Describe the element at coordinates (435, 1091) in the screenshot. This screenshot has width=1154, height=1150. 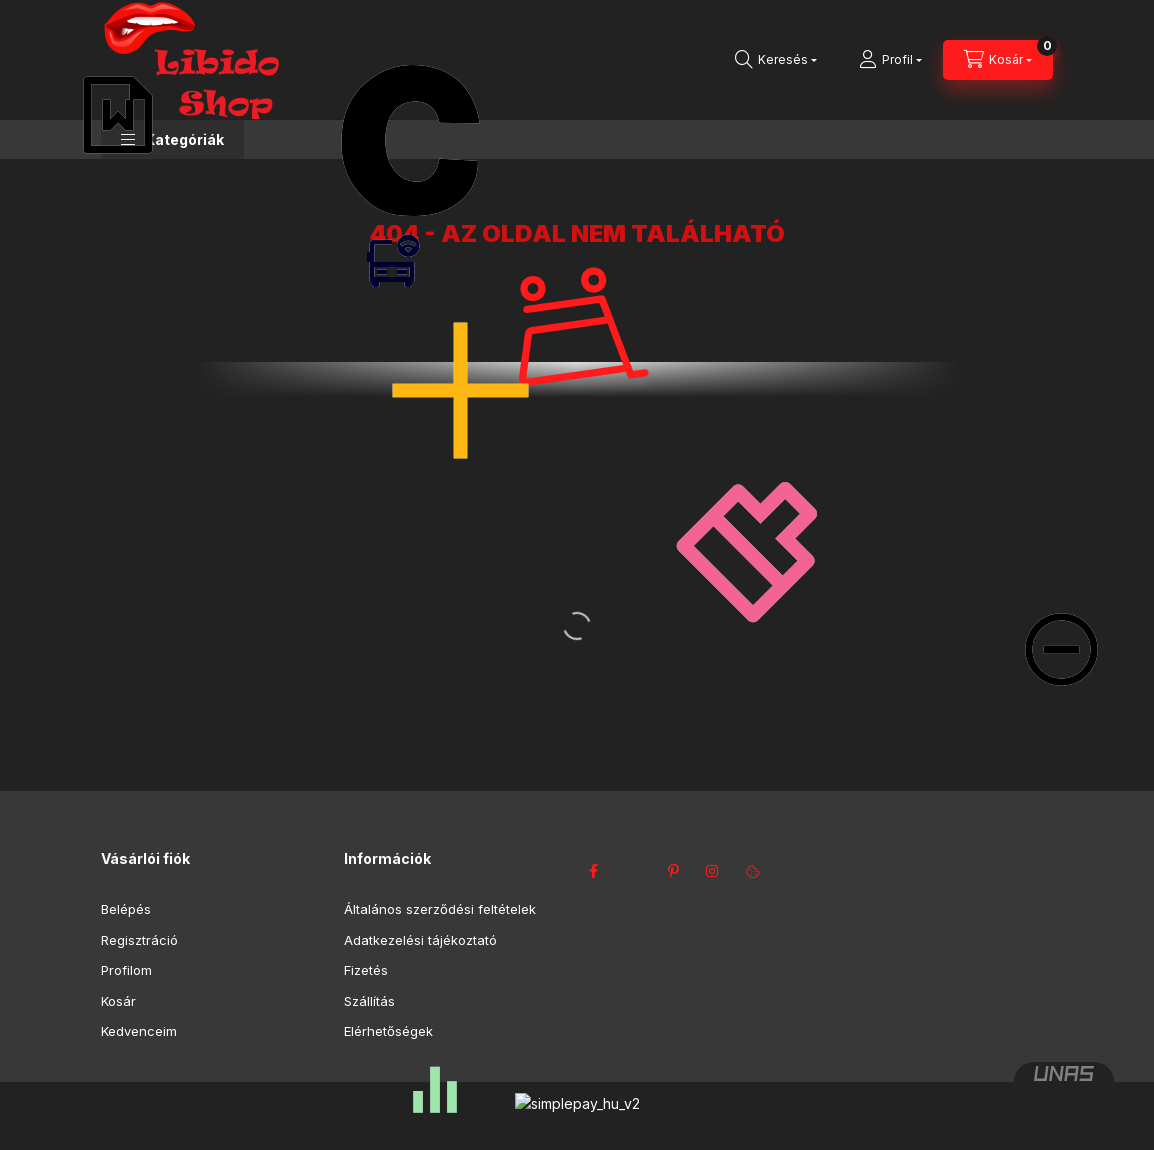
I see `view analytics or statistics` at that location.